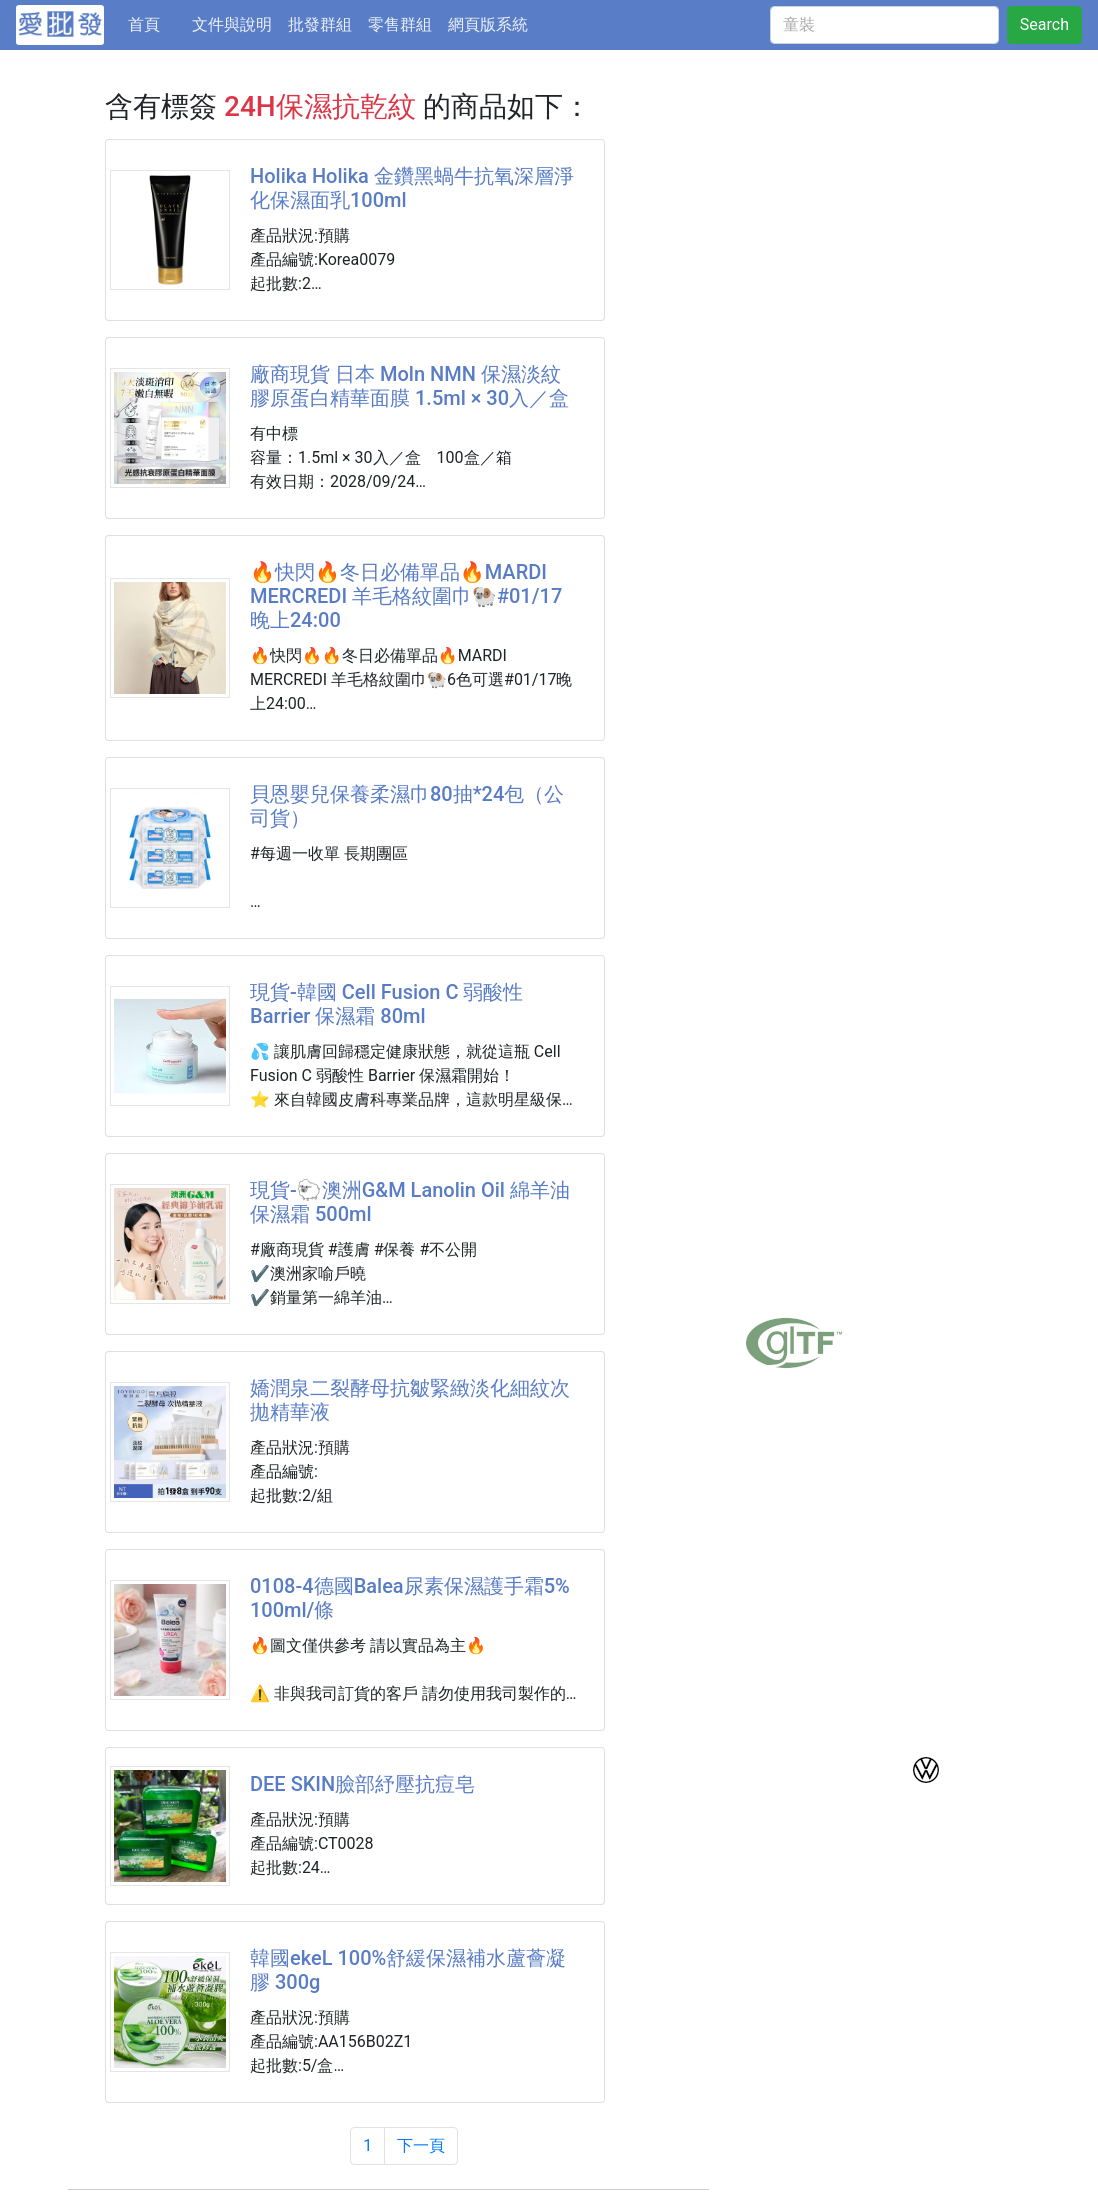 Image resolution: width=1098 pixels, height=2198 pixels. Describe the element at coordinates (926, 1770) in the screenshot. I see `volkswagen brand logo` at that location.